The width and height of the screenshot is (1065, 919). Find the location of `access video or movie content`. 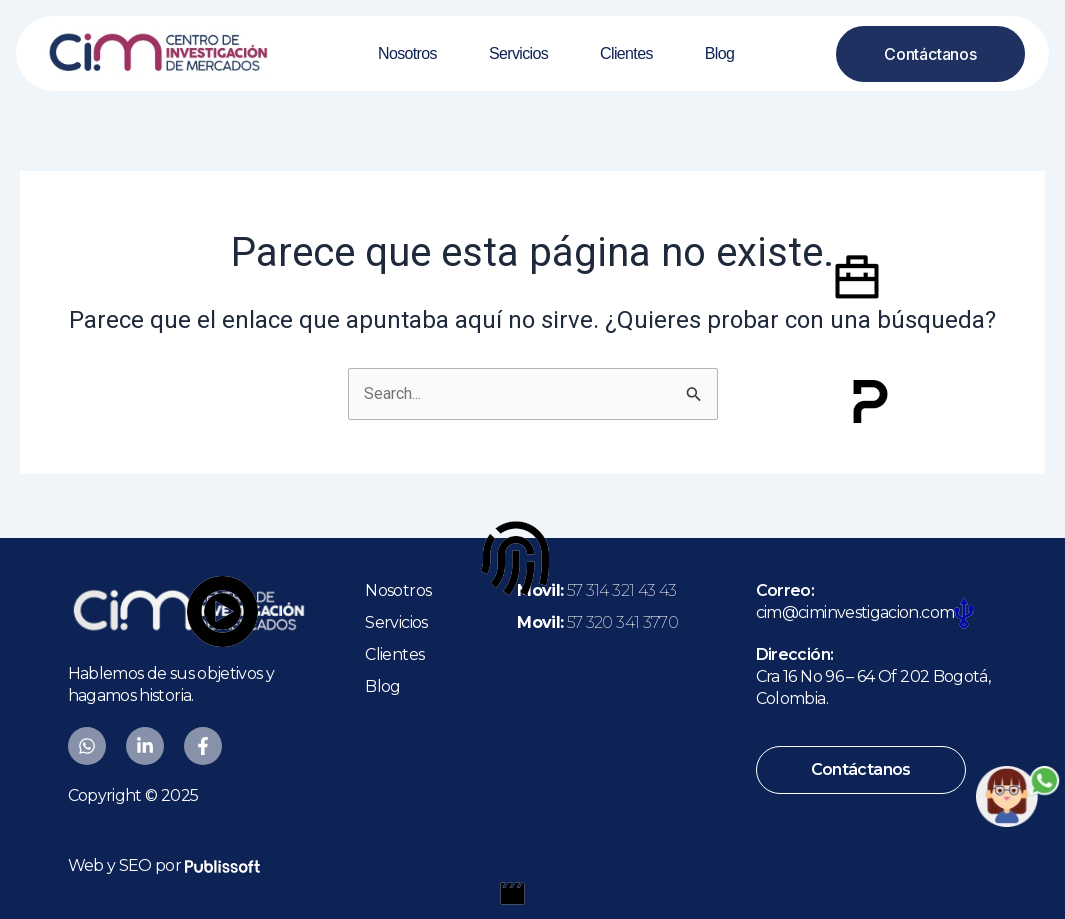

access video or movie content is located at coordinates (512, 893).